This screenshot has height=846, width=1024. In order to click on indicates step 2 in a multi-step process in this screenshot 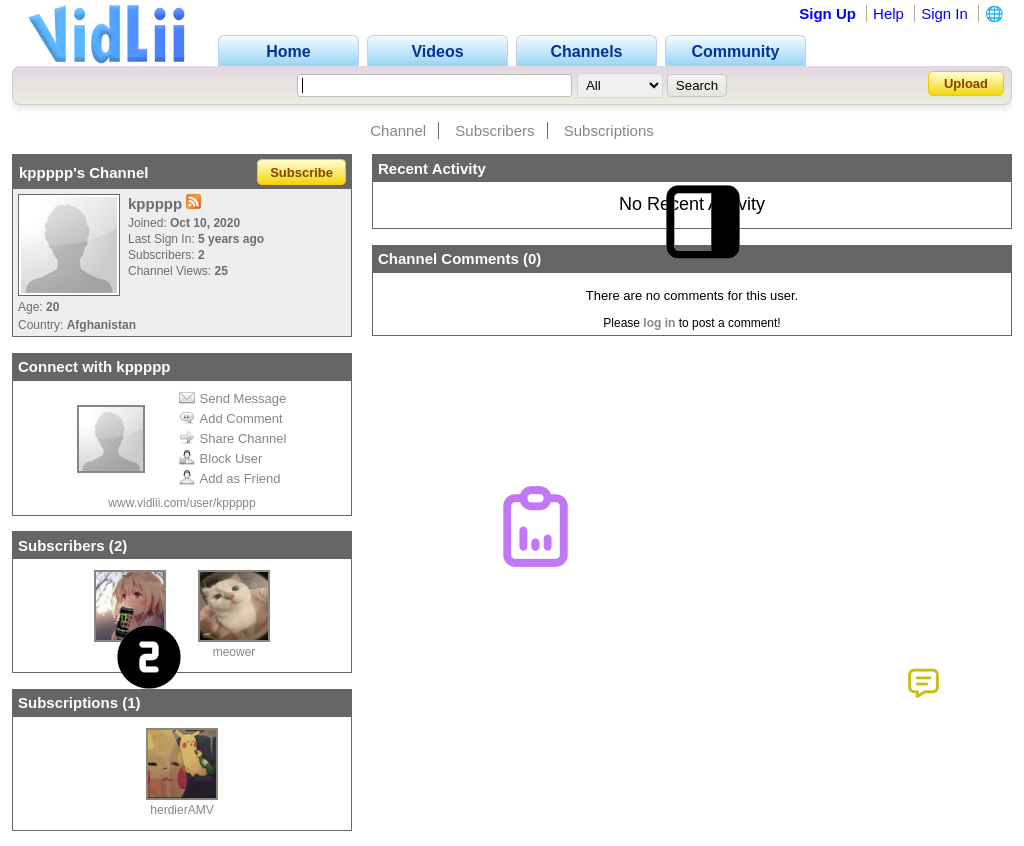, I will do `click(149, 657)`.